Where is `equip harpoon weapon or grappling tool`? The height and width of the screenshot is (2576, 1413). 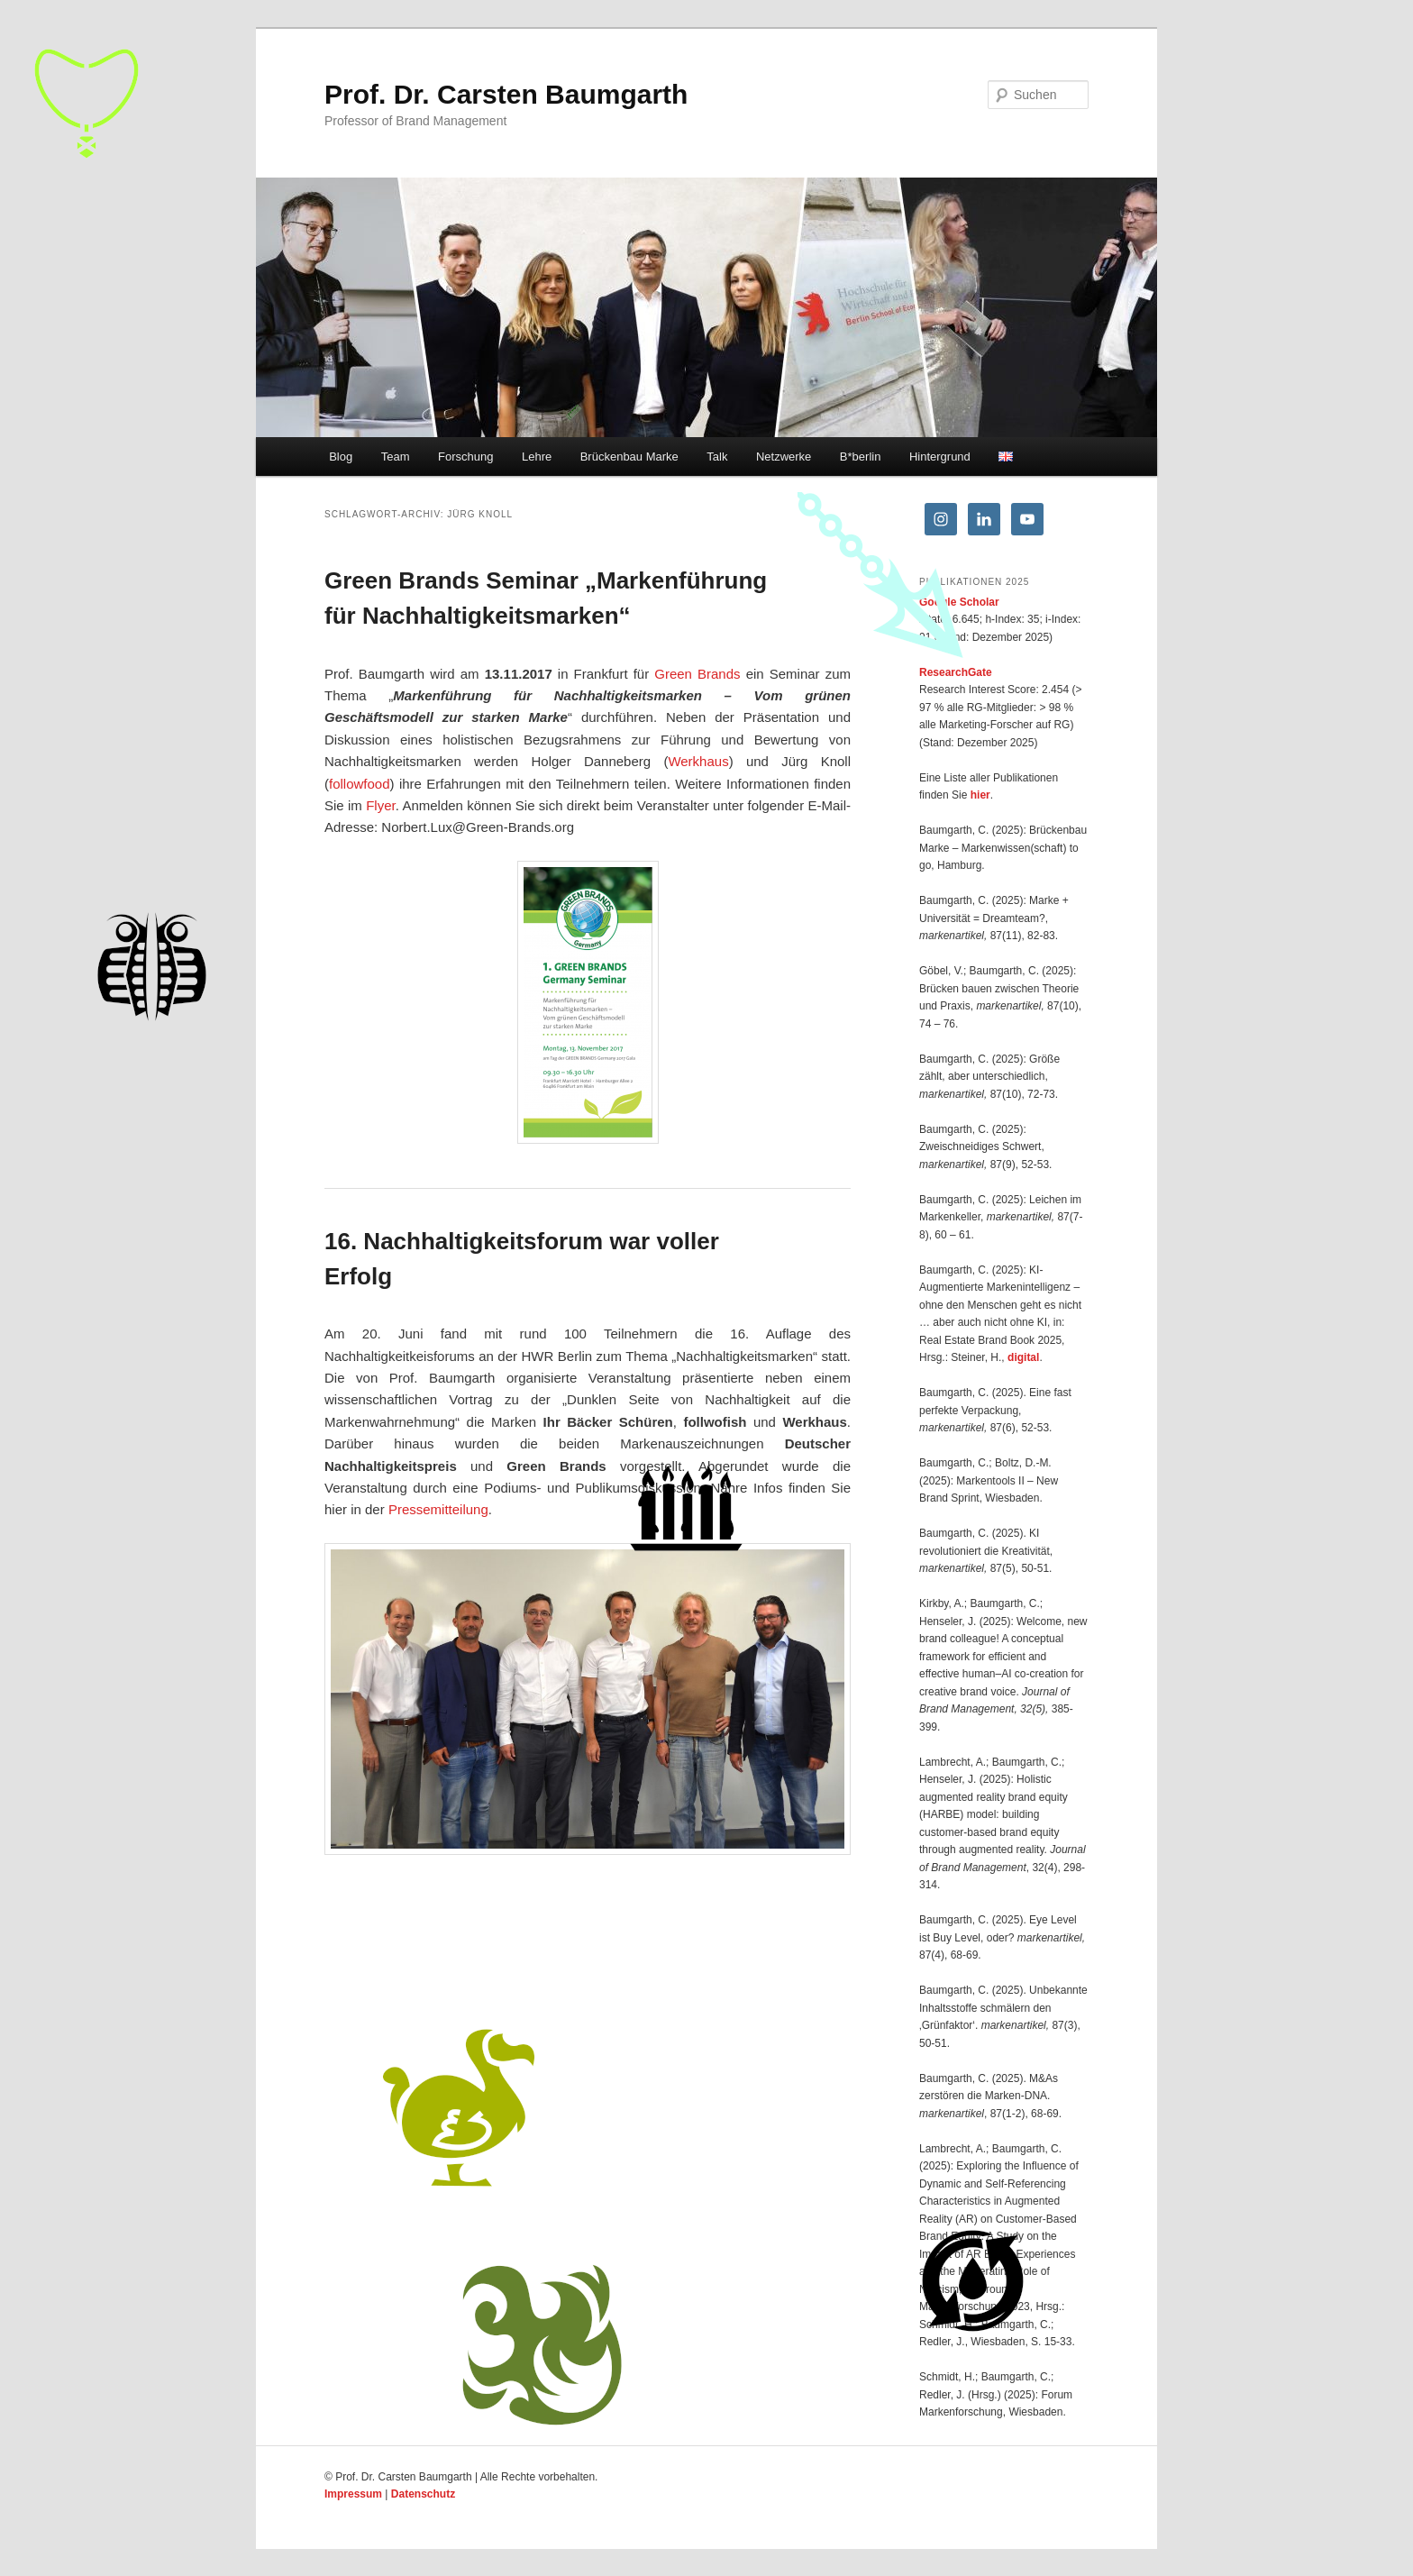
equip harpoon weapon or grappling tool is located at coordinates (880, 574).